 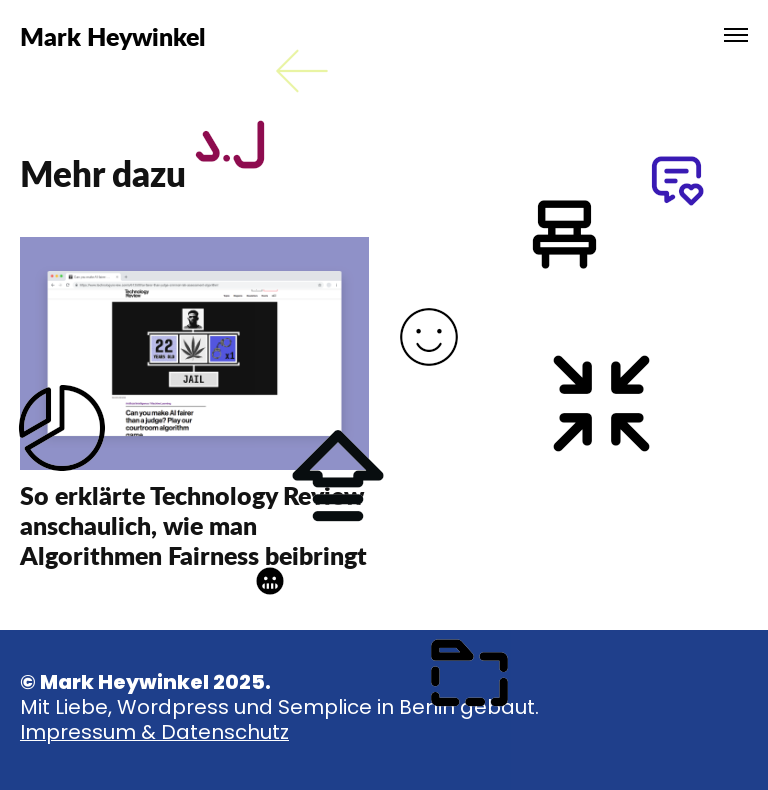 I want to click on view analytics or statistics breakdown, so click(x=62, y=428).